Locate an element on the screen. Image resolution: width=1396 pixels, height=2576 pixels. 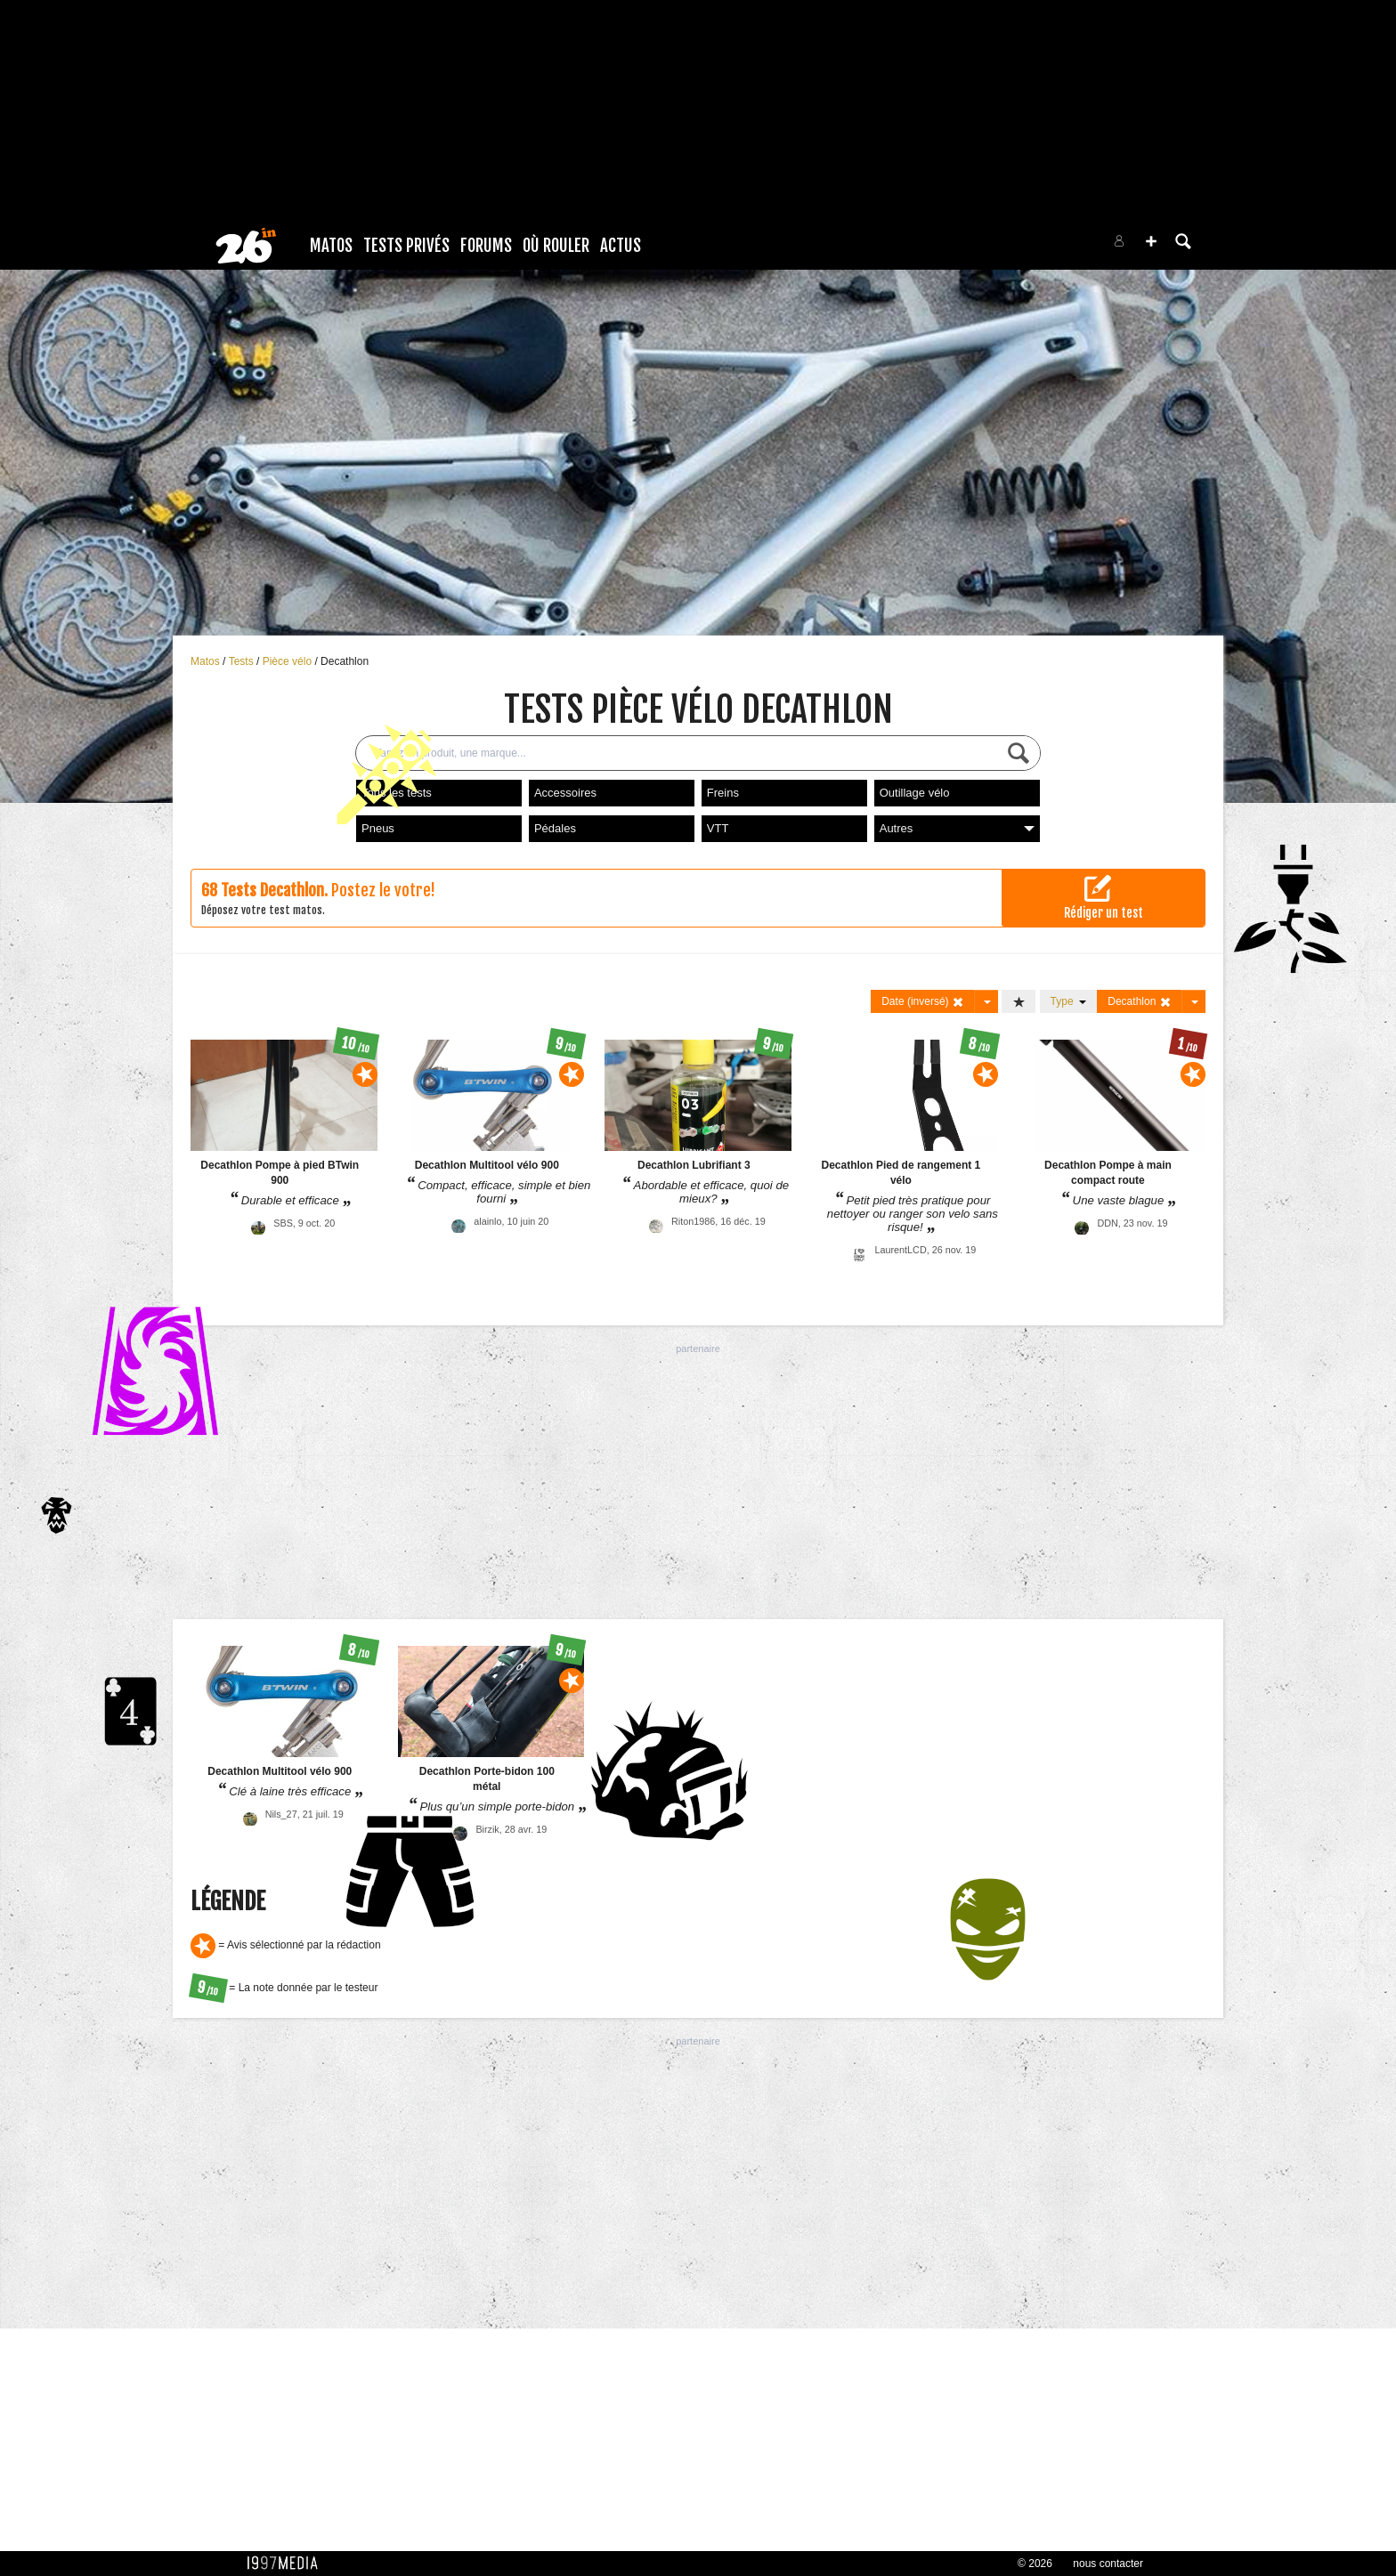
select melee weapon in game inventory is located at coordinates (386, 774).